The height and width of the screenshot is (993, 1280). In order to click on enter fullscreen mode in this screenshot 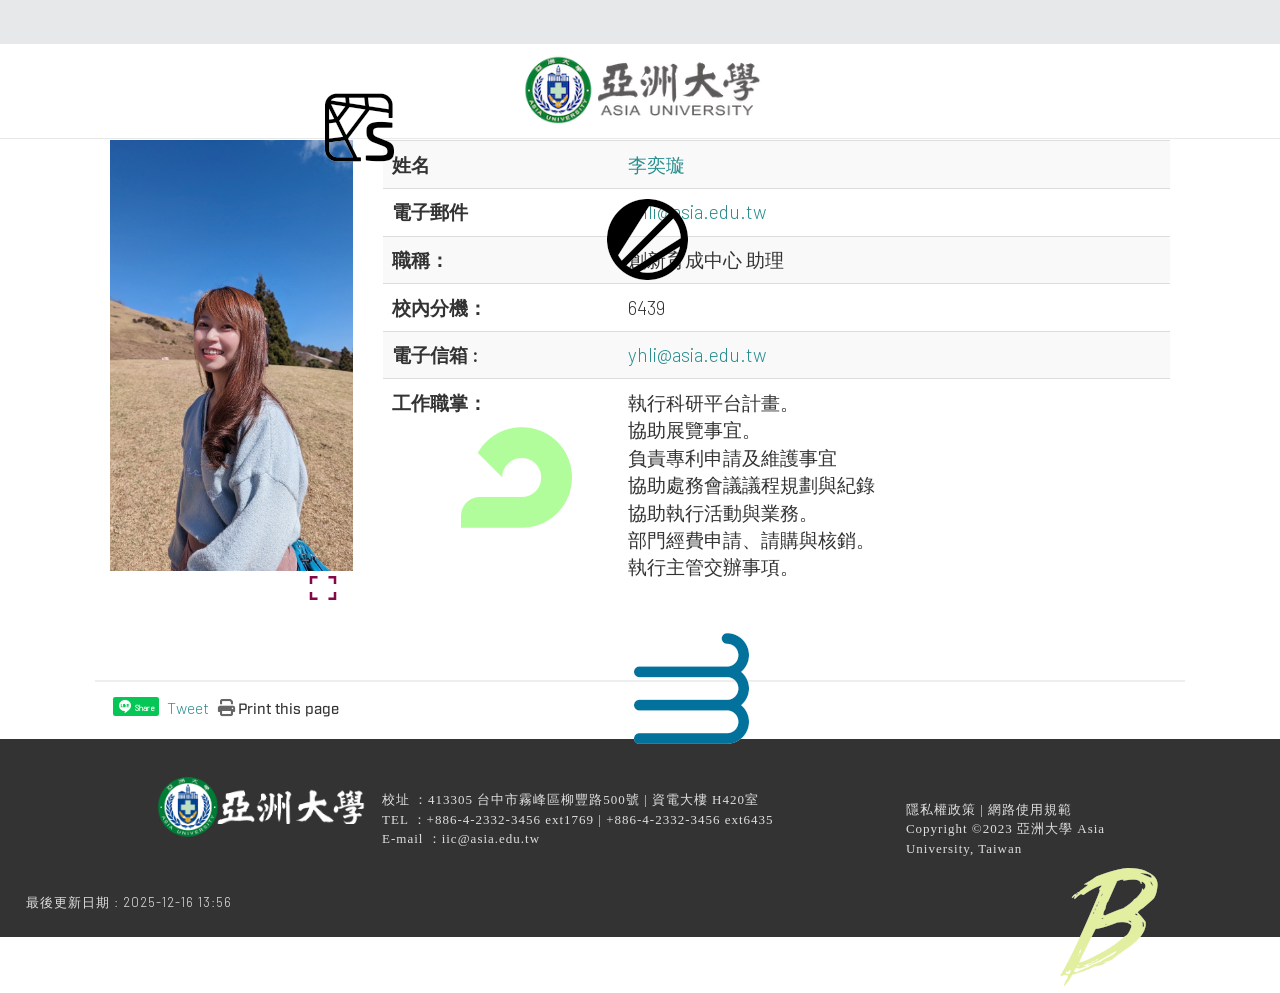, I will do `click(323, 588)`.